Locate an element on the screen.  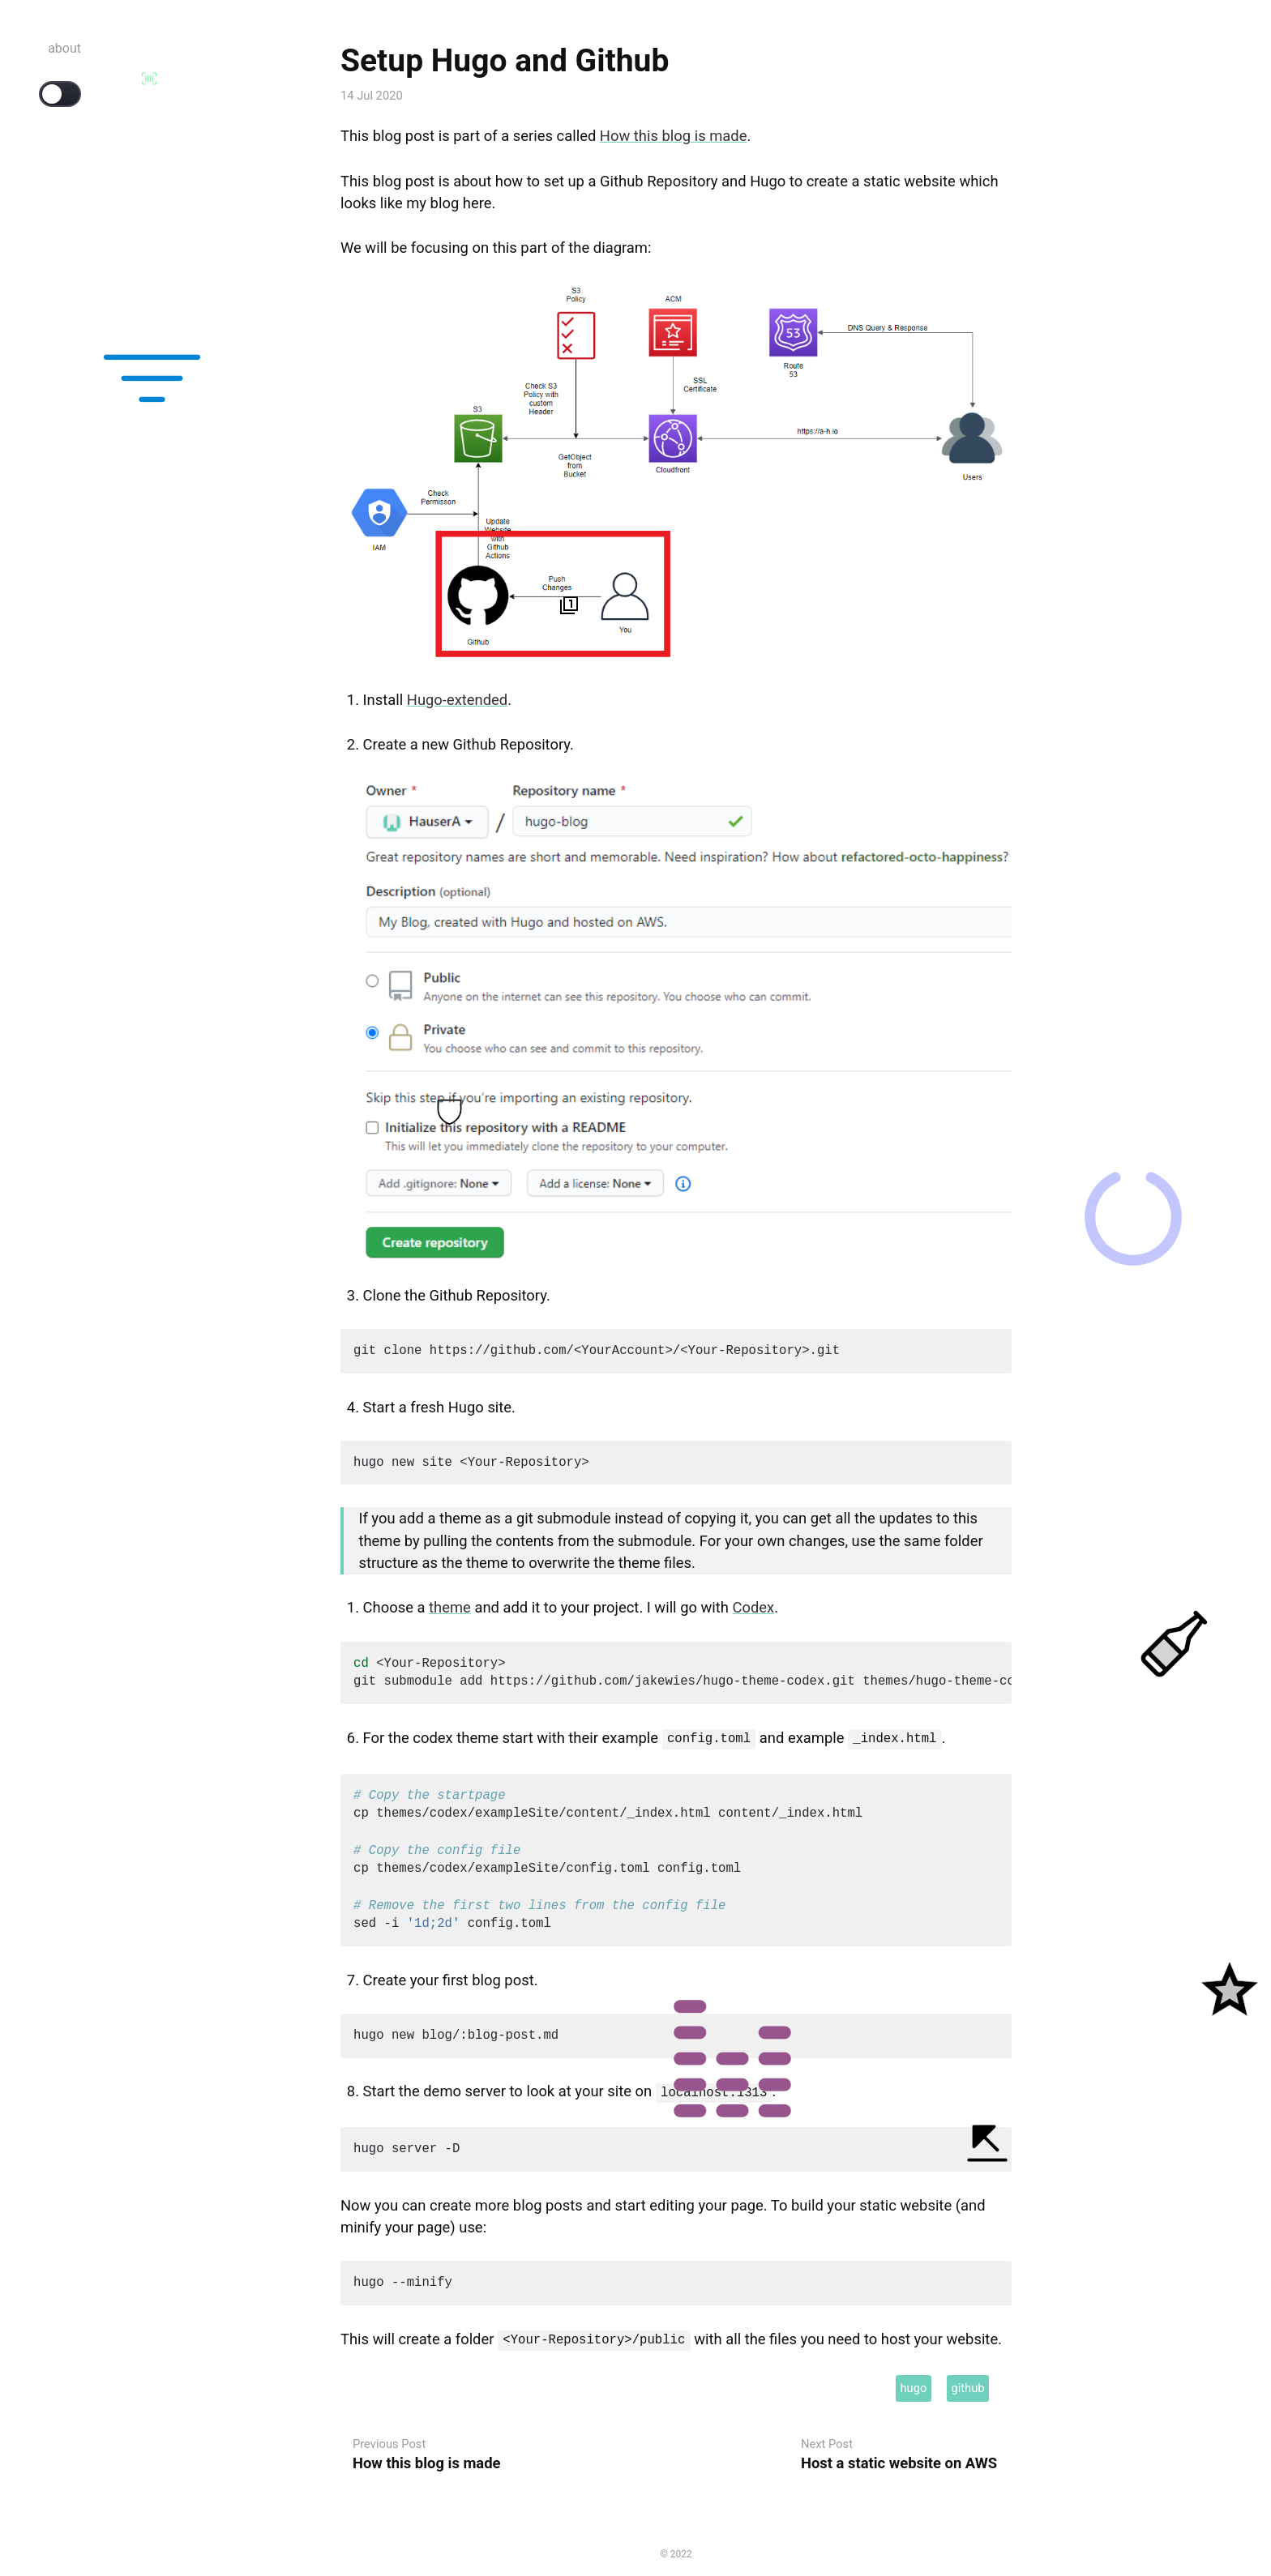
indicates first item in a numbered sequence or filter is located at coordinates (569, 605).